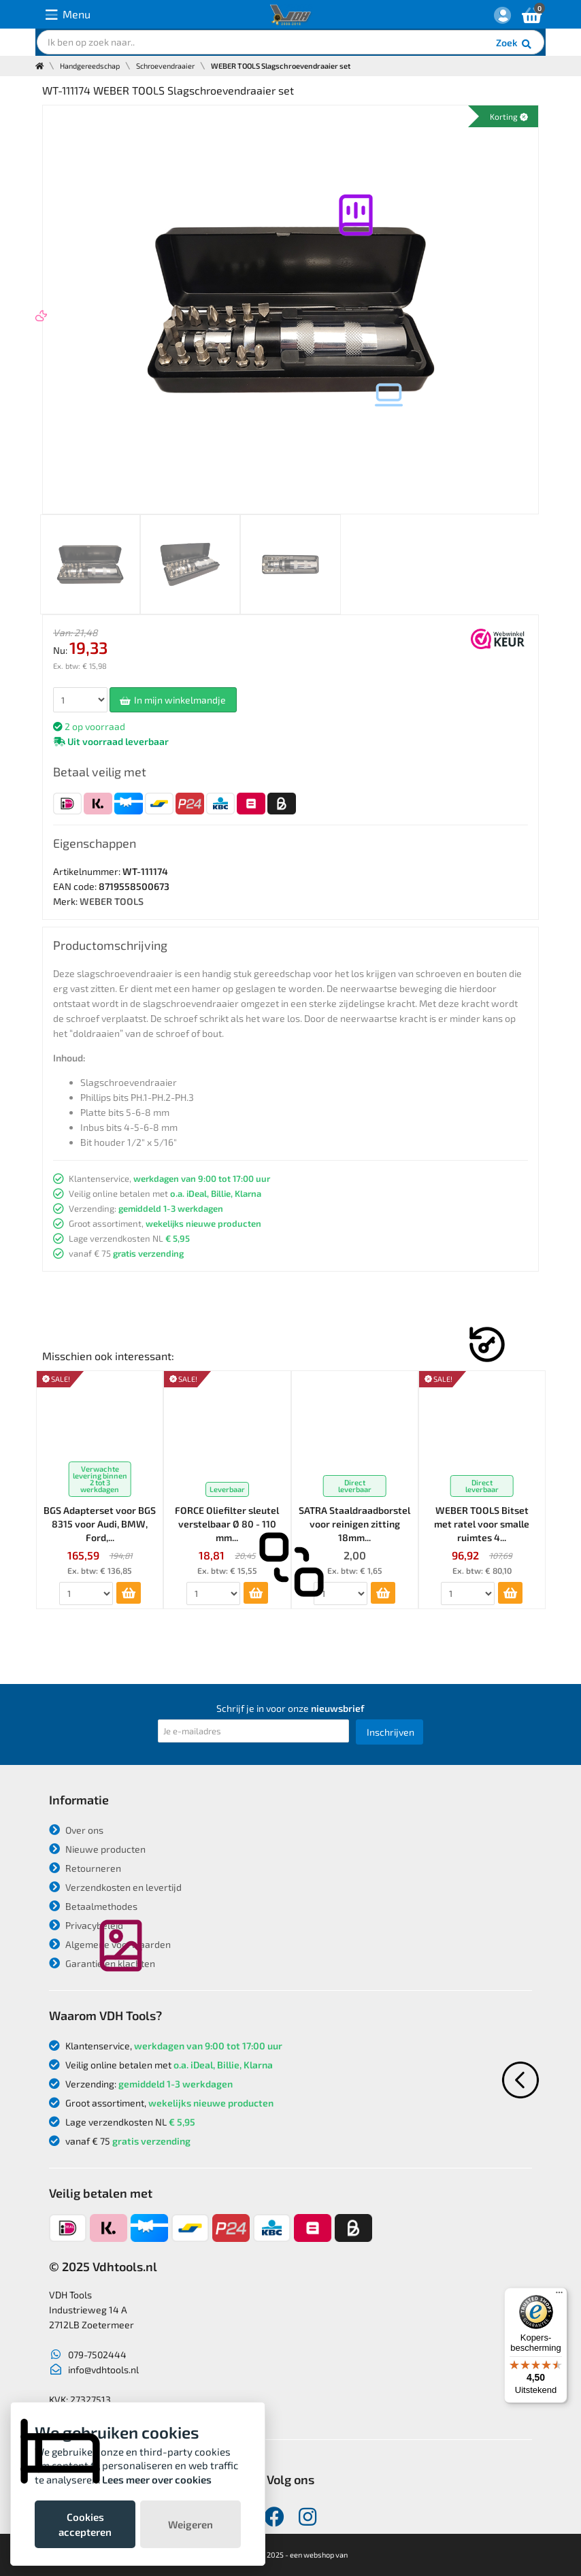 The image size is (581, 2576). What do you see at coordinates (291, 1564) in the screenshot?
I see `send selected object to back of layer stack` at bounding box center [291, 1564].